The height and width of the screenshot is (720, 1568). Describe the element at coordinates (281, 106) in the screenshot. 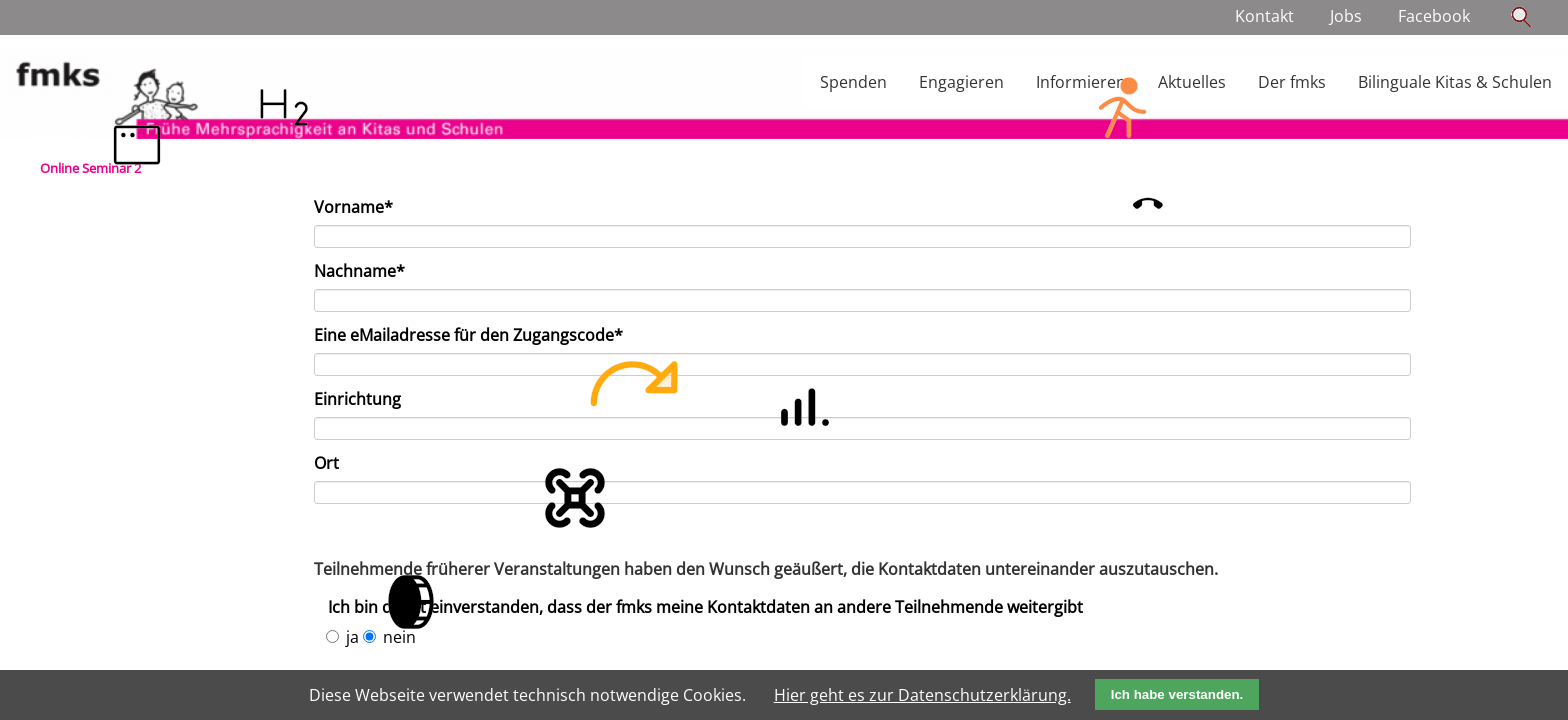

I see `format text as heading level 2` at that location.